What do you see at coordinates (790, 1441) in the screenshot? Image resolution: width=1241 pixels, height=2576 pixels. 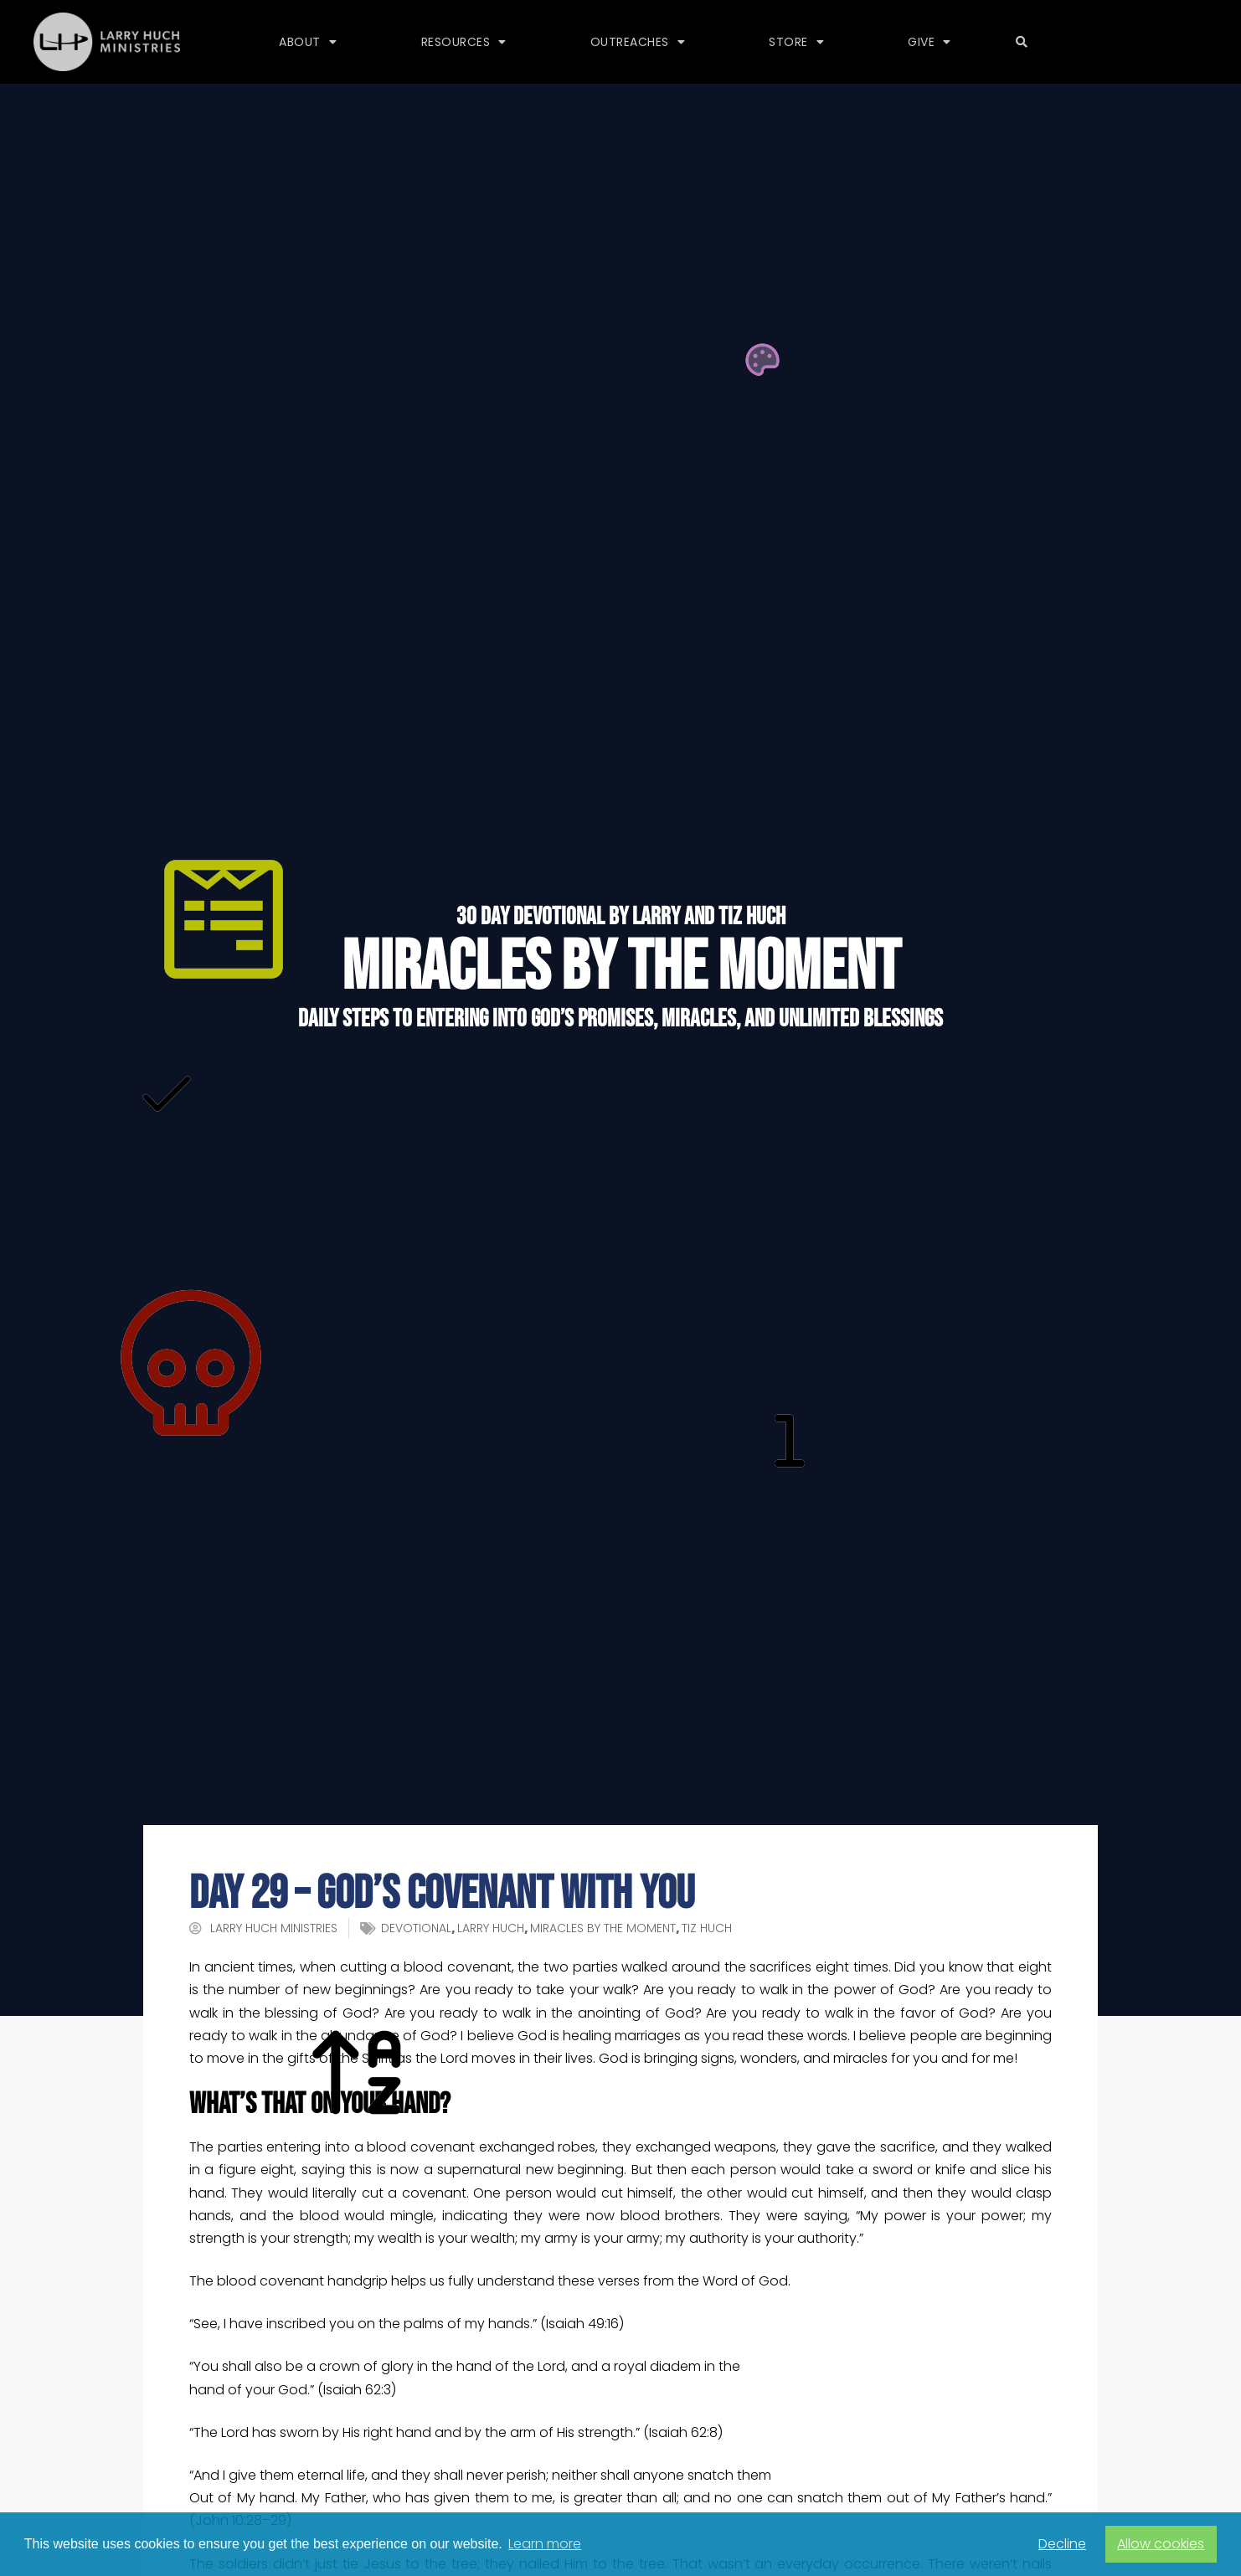 I see `indicates the number one or first item in a list` at bounding box center [790, 1441].